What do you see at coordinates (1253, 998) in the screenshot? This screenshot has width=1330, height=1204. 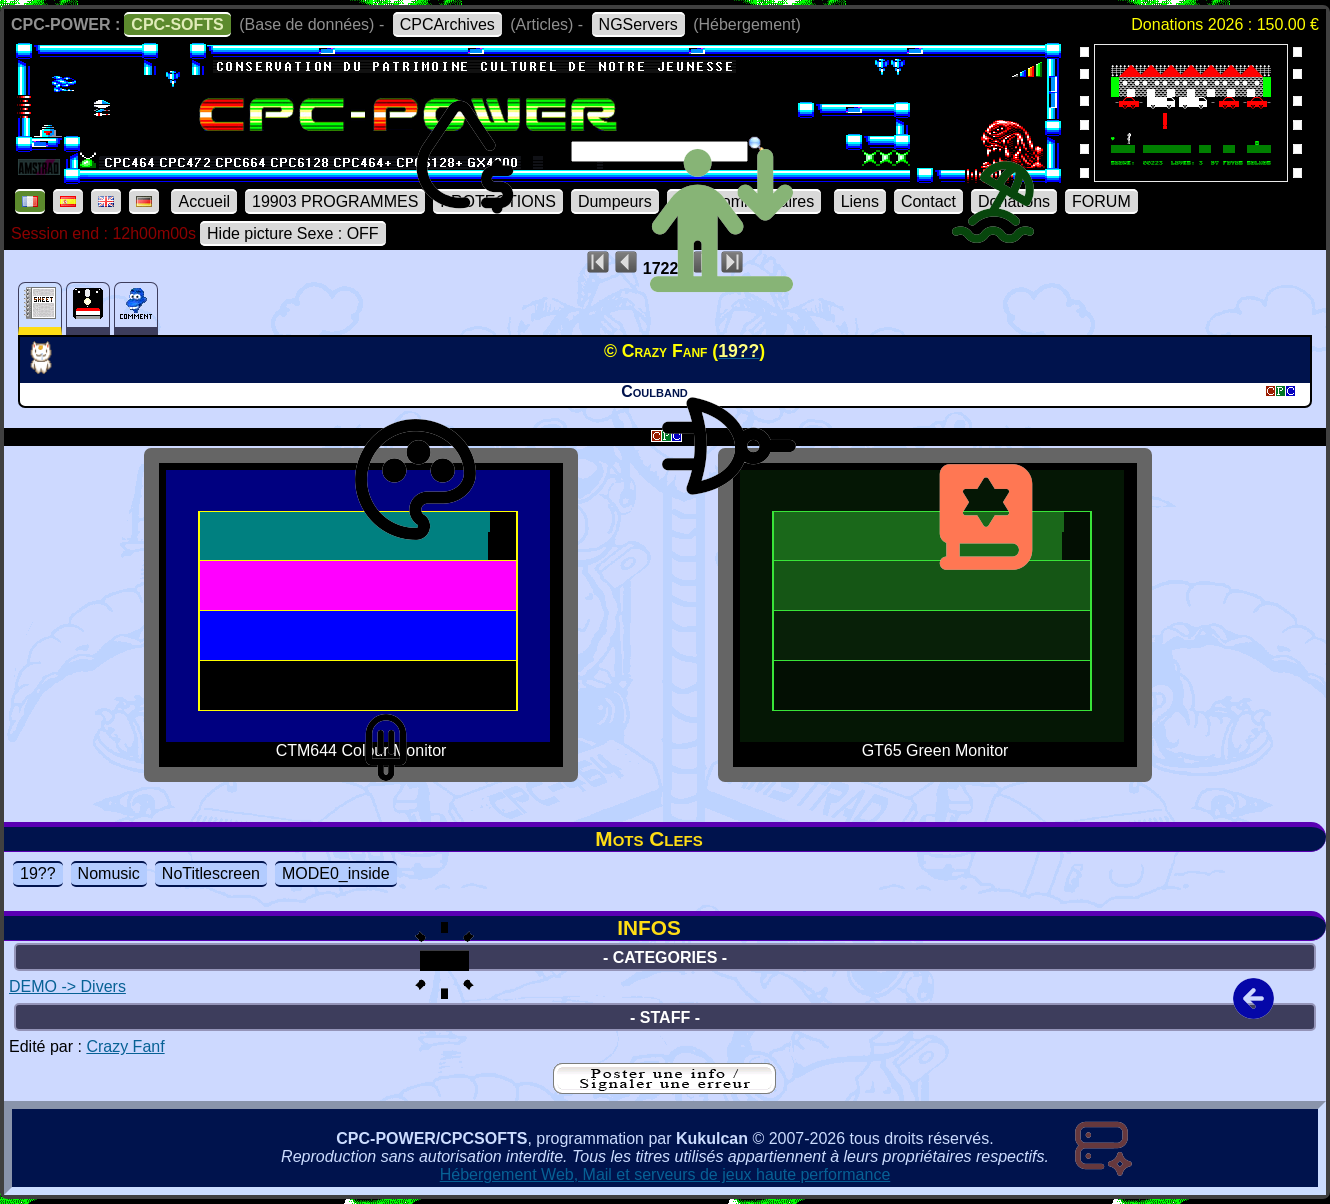 I see `go back to the previous page` at bounding box center [1253, 998].